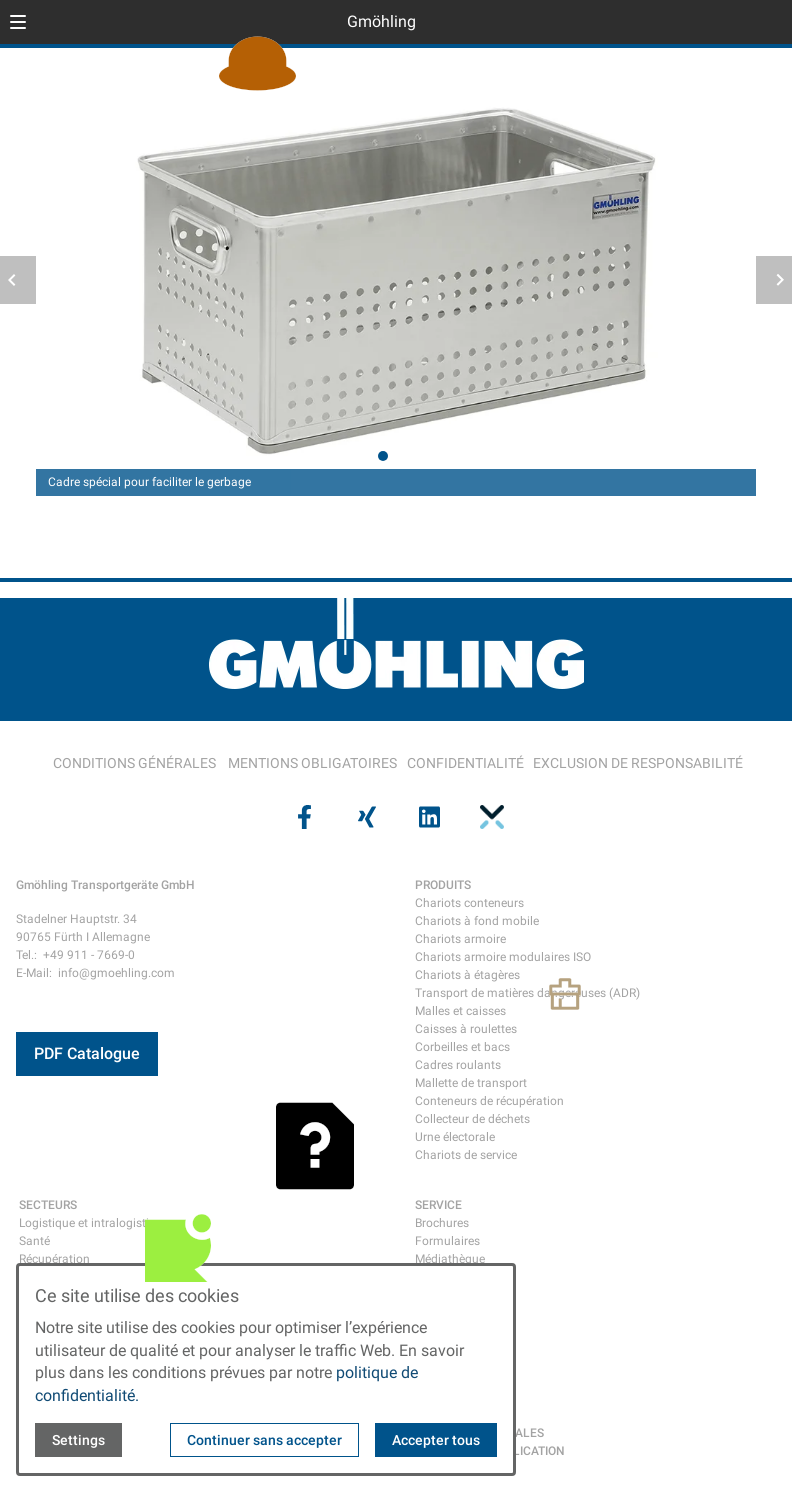  Describe the element at coordinates (315, 1146) in the screenshot. I see `unknown or unrecognized file type` at that location.